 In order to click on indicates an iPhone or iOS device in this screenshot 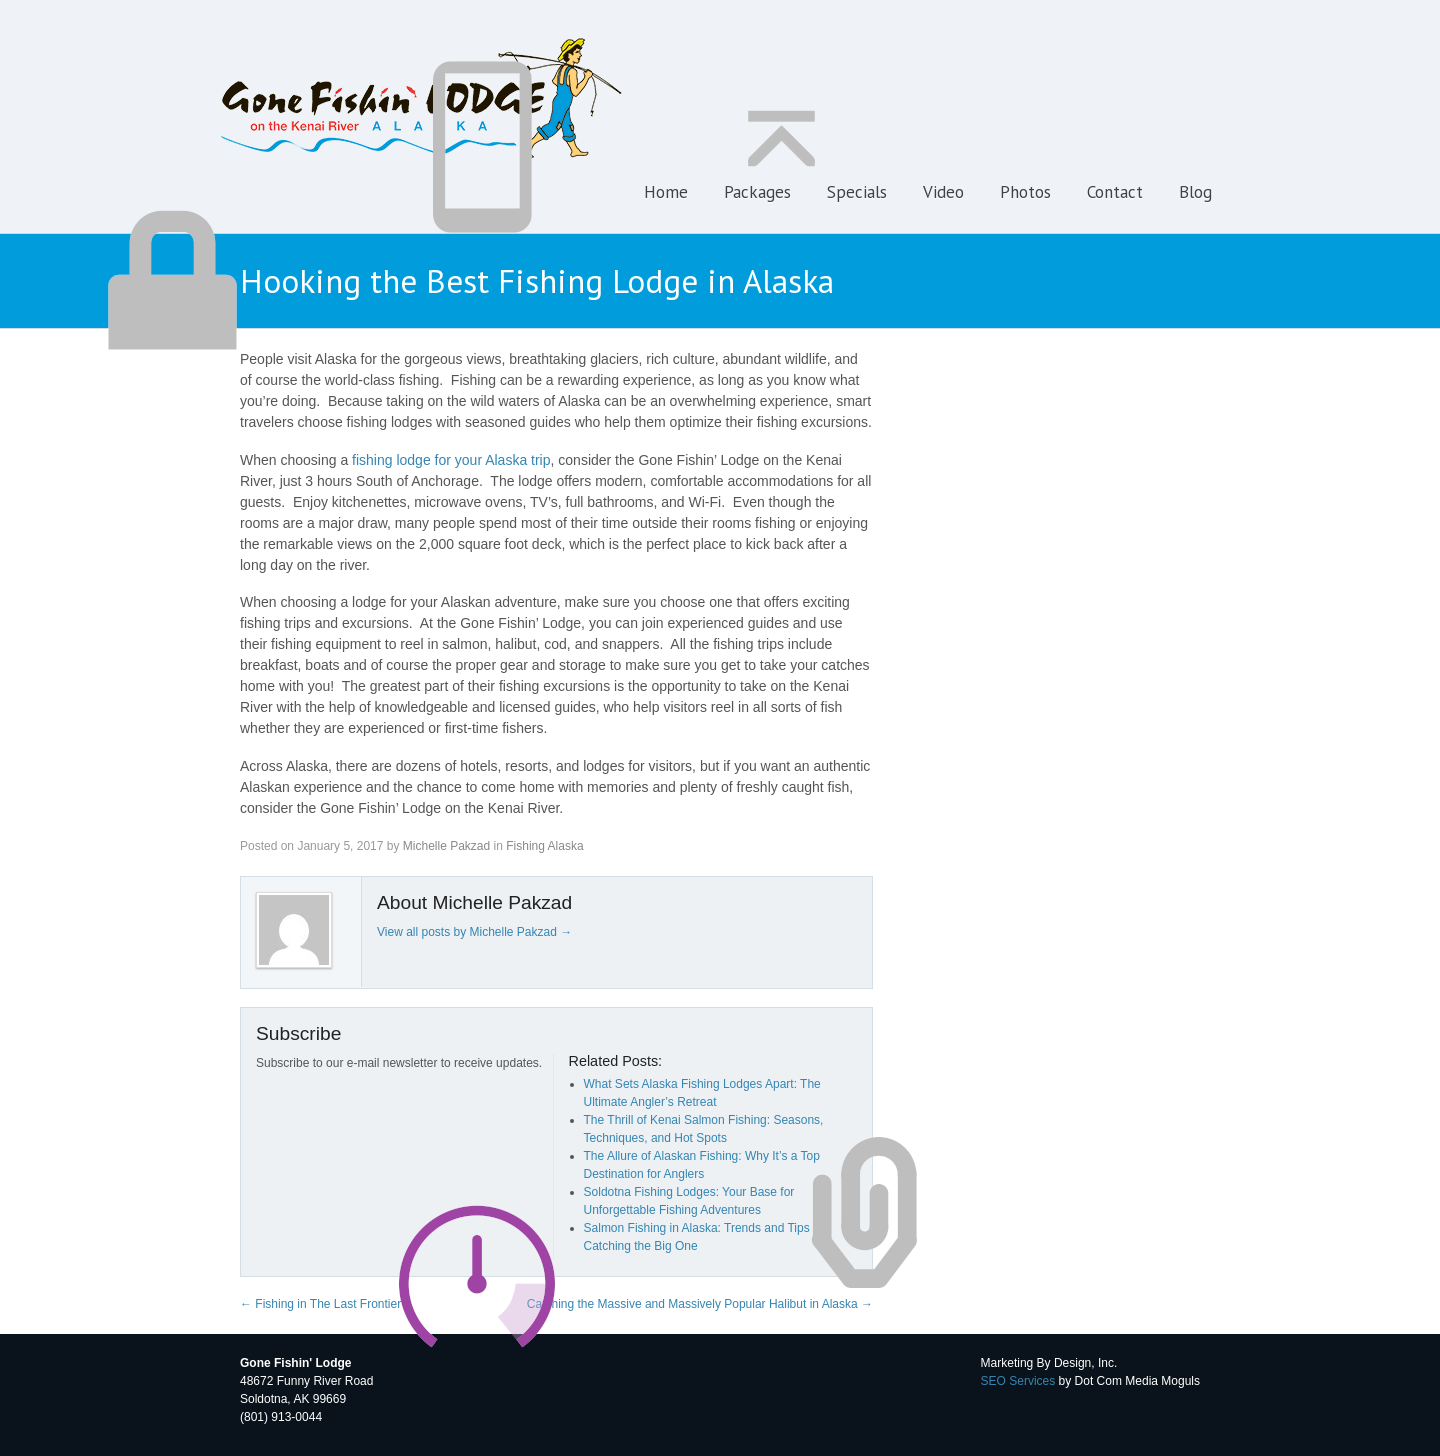, I will do `click(482, 147)`.